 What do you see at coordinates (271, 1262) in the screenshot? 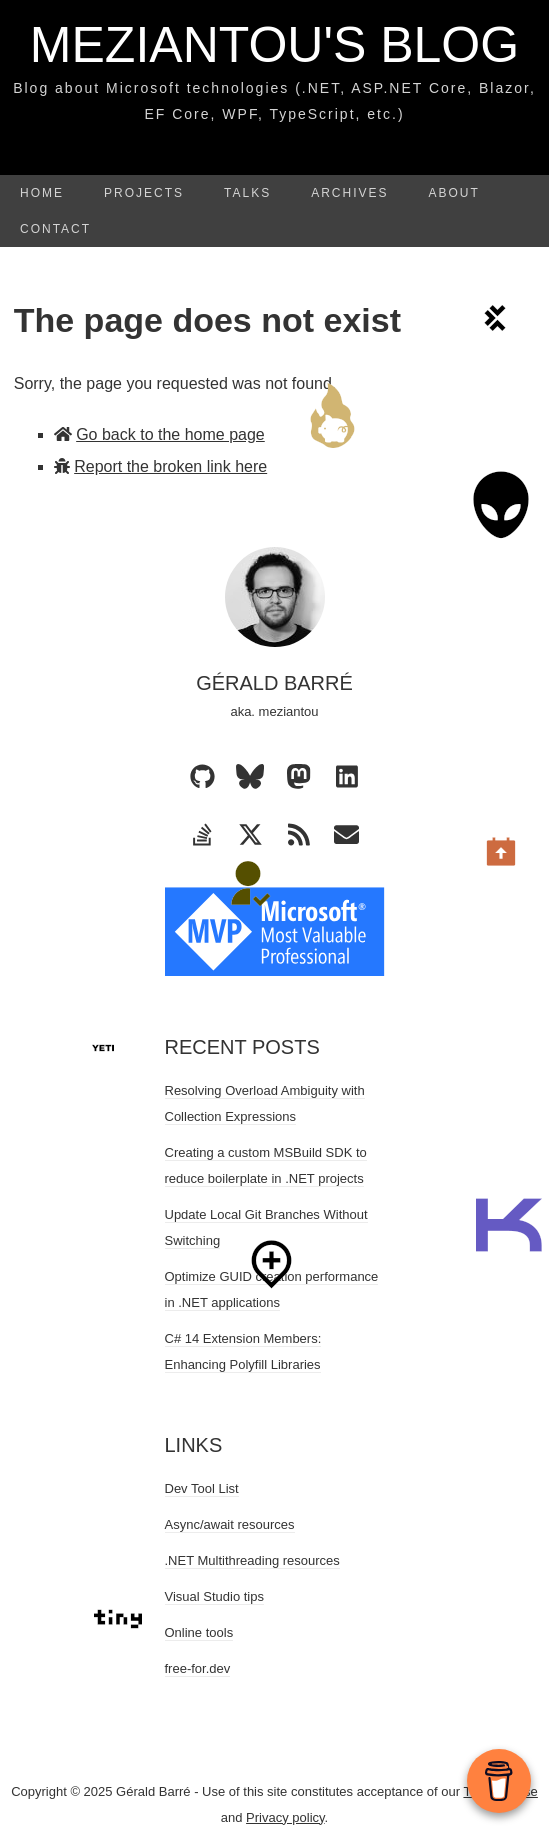
I see `add a new location pin` at bounding box center [271, 1262].